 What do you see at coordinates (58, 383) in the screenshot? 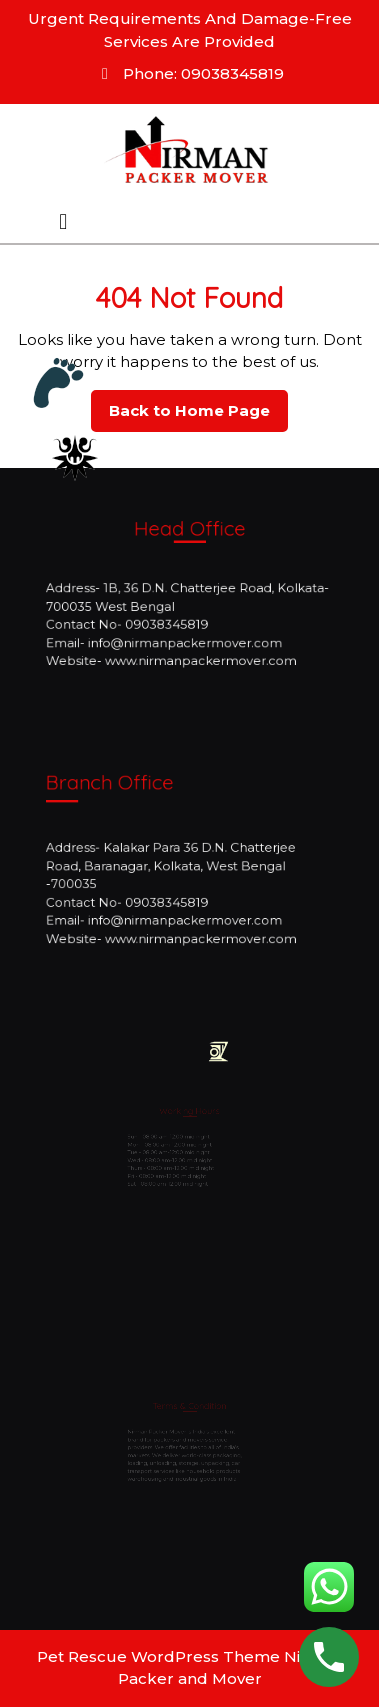
I see `track steps or walking activity` at bounding box center [58, 383].